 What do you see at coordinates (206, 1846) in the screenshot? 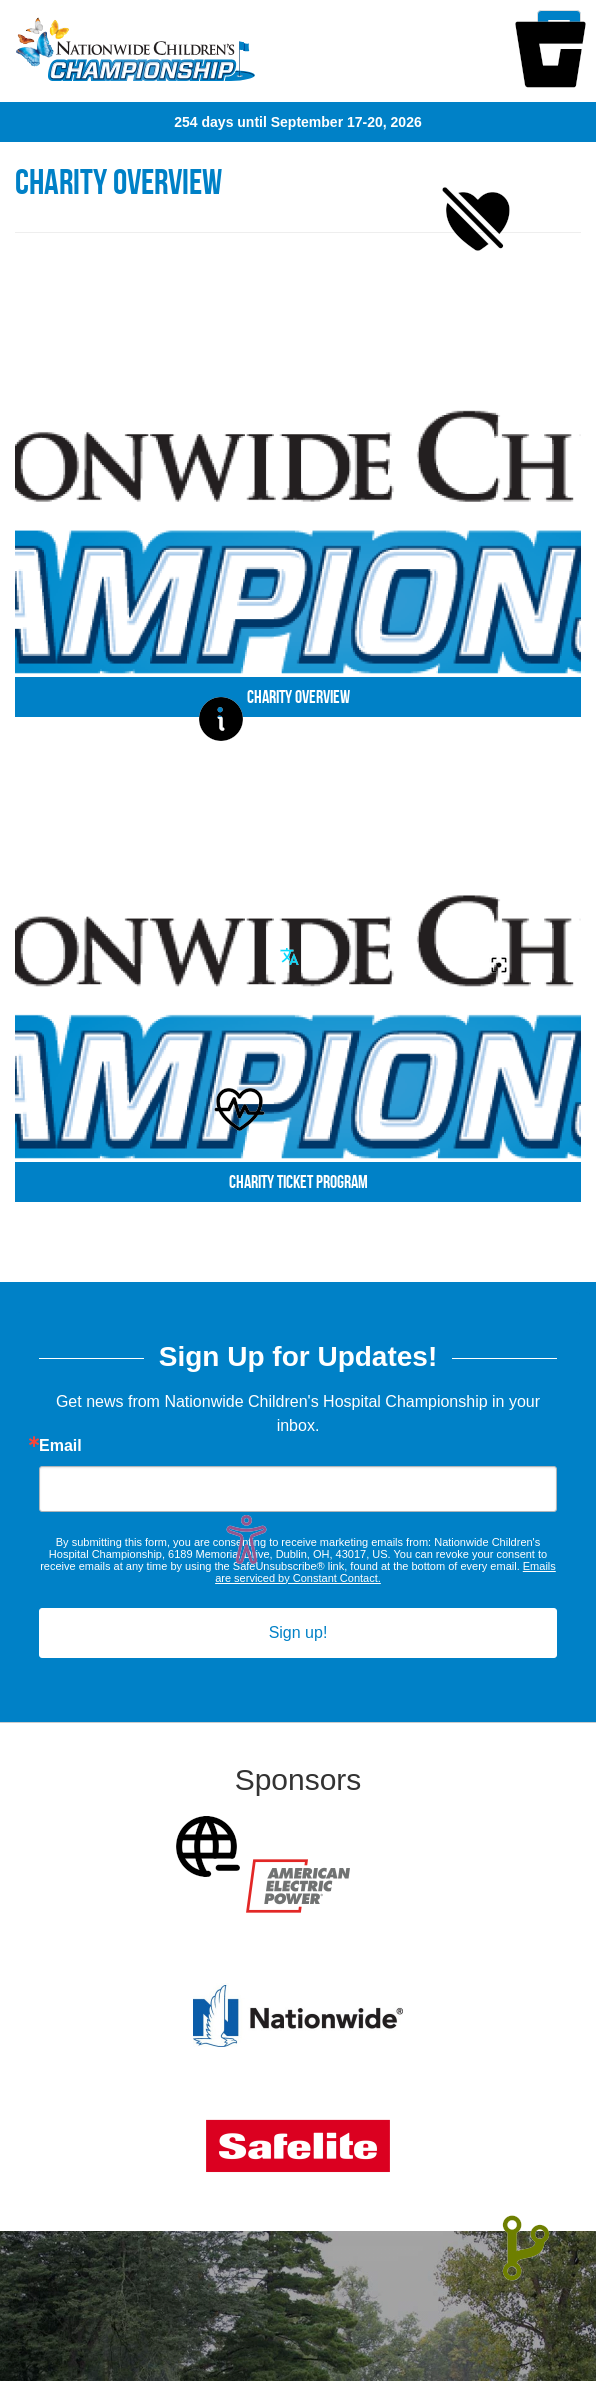
I see `remove a website from your list` at bounding box center [206, 1846].